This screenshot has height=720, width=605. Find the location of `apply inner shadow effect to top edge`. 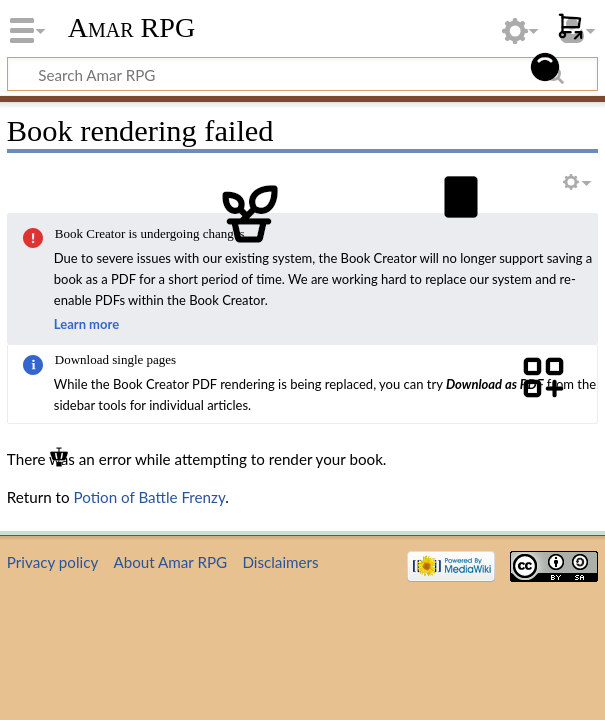

apply inner shadow effect to top edge is located at coordinates (545, 67).